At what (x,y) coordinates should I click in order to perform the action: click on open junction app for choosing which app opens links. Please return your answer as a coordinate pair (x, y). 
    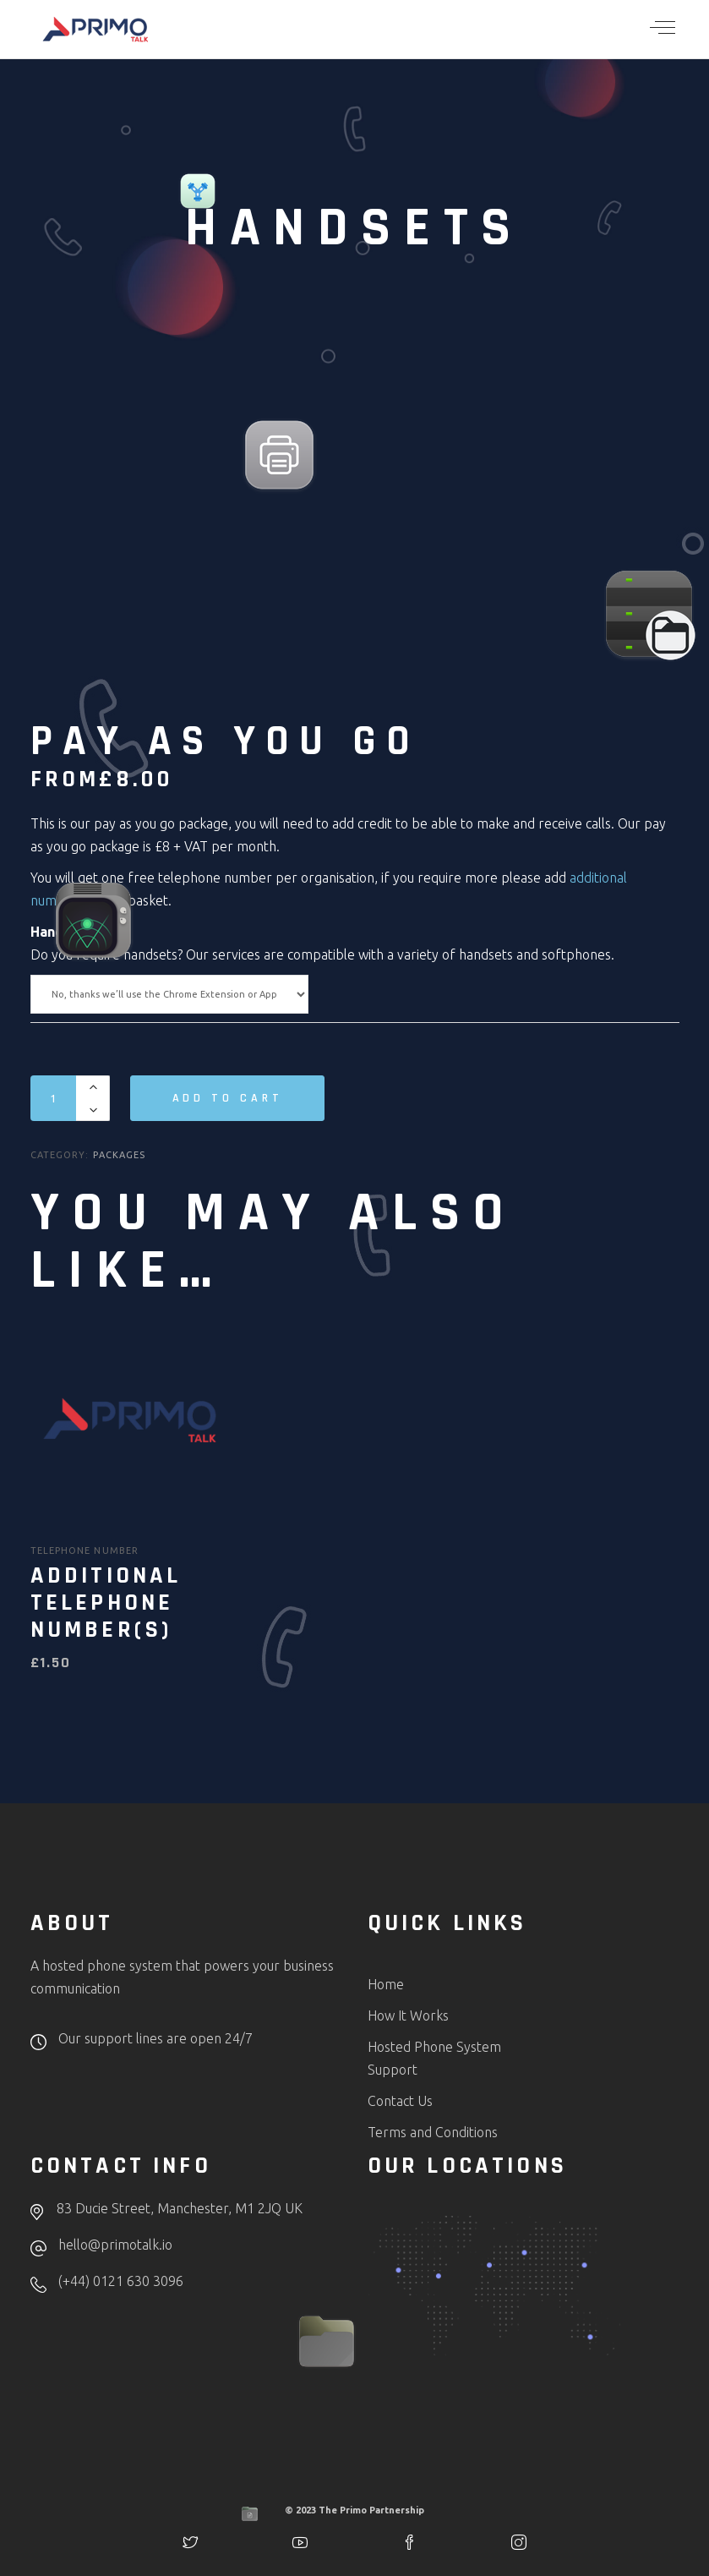
    Looking at the image, I should click on (198, 191).